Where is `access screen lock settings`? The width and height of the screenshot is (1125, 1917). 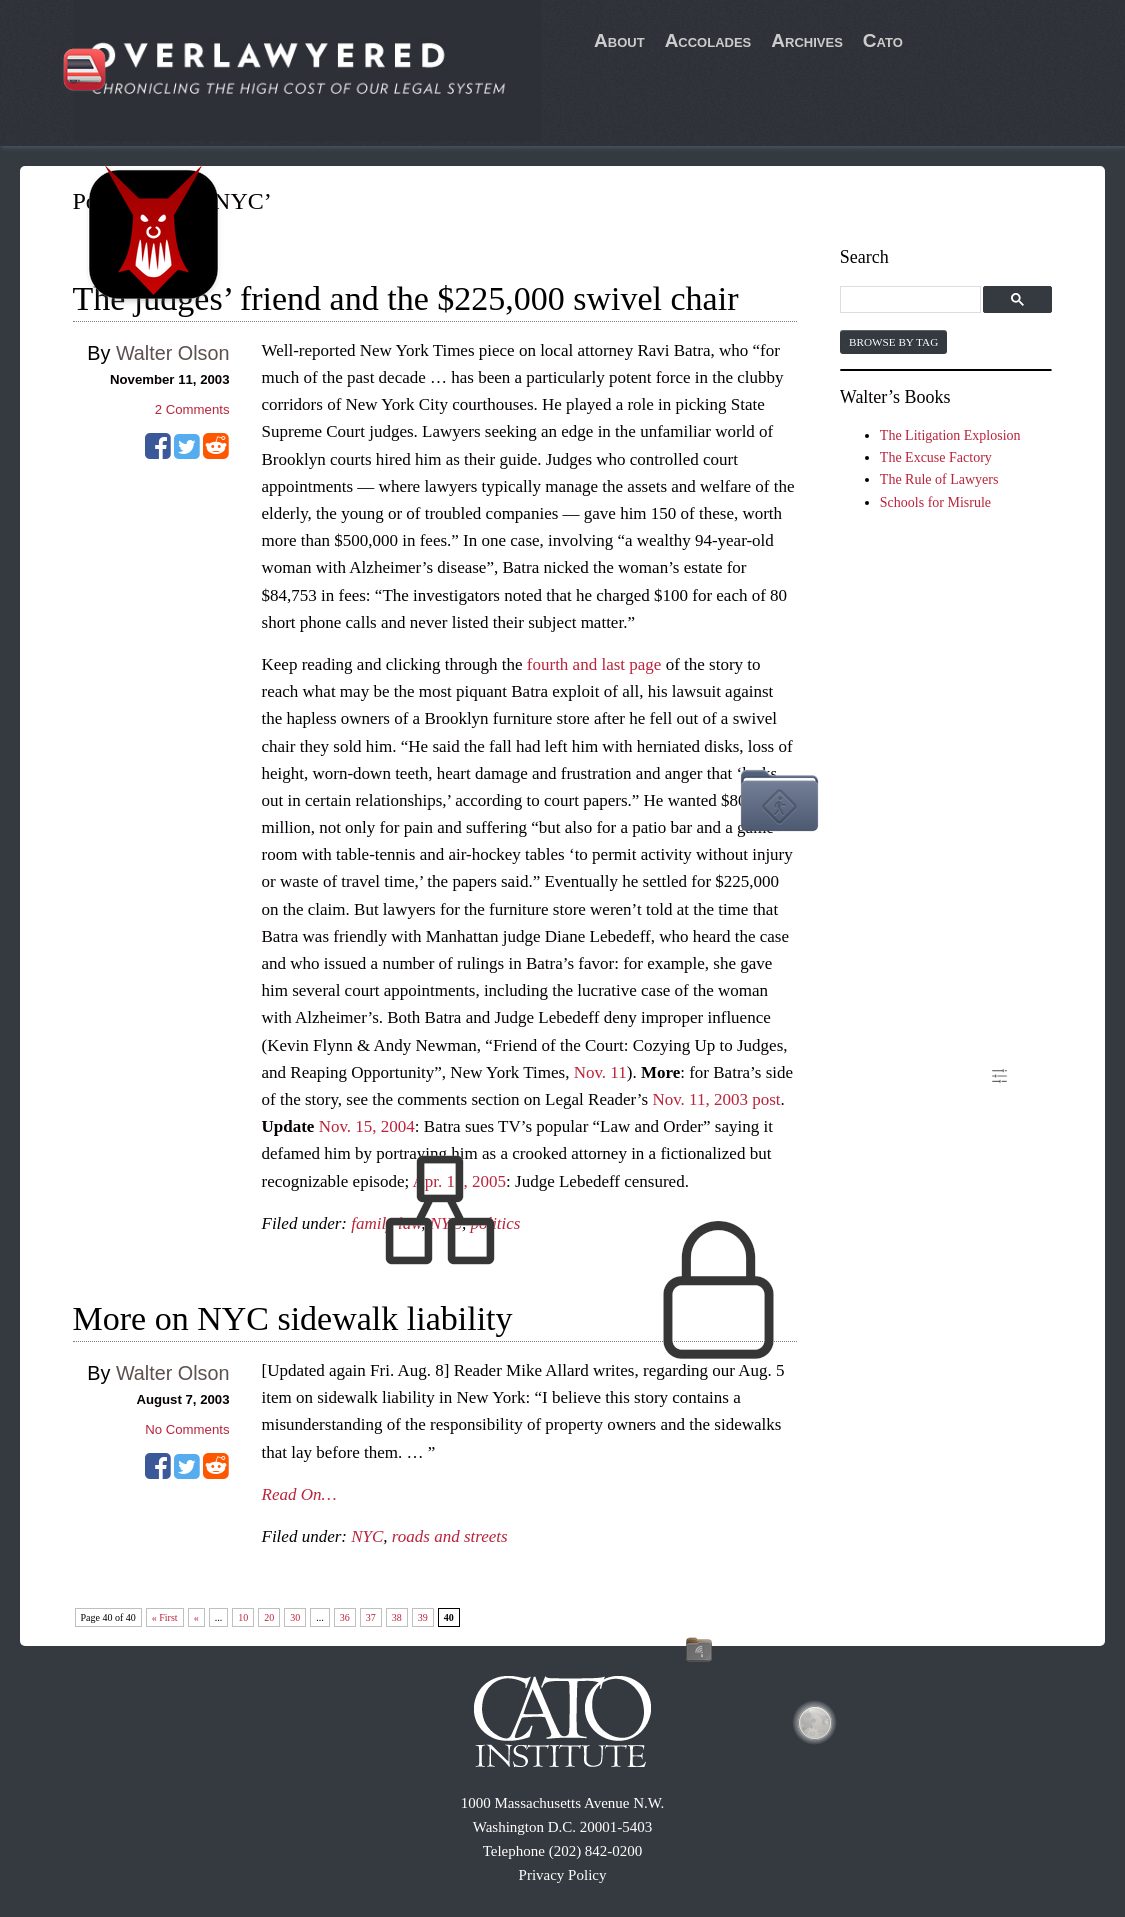 access screen lock settings is located at coordinates (718, 1294).